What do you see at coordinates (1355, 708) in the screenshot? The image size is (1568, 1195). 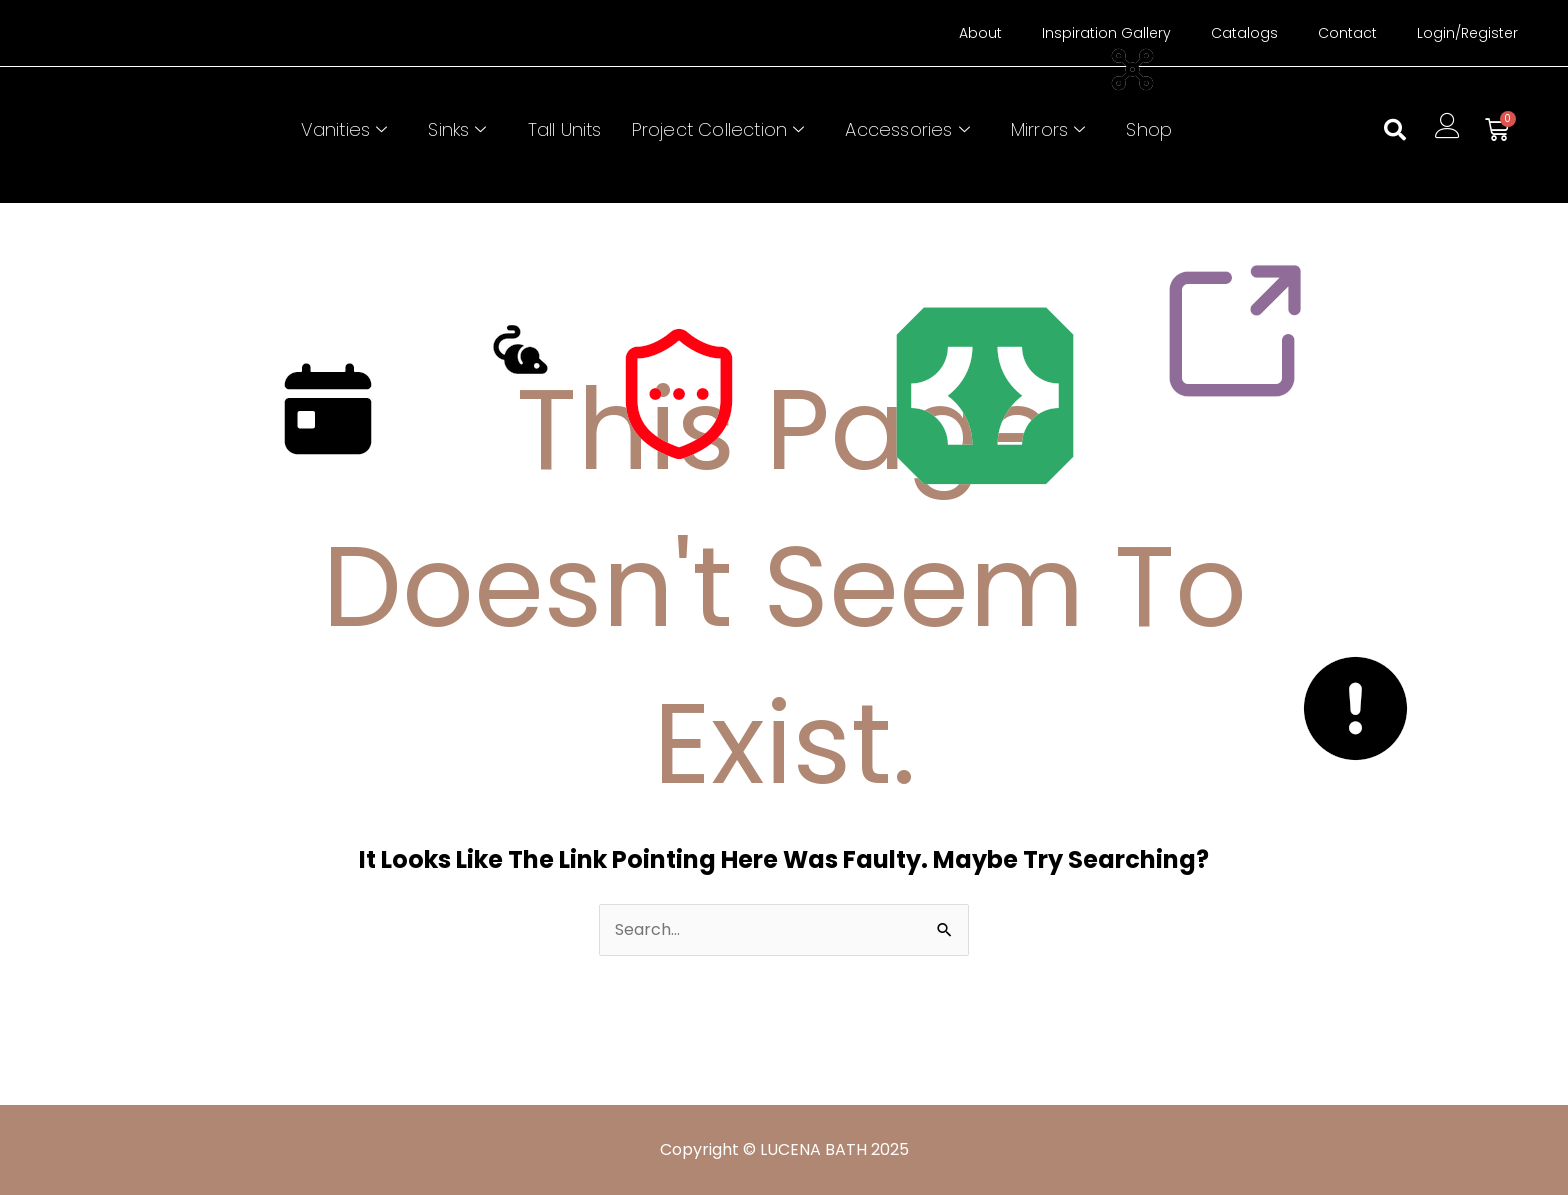 I see `indicates a warning or alert requiring attention` at bounding box center [1355, 708].